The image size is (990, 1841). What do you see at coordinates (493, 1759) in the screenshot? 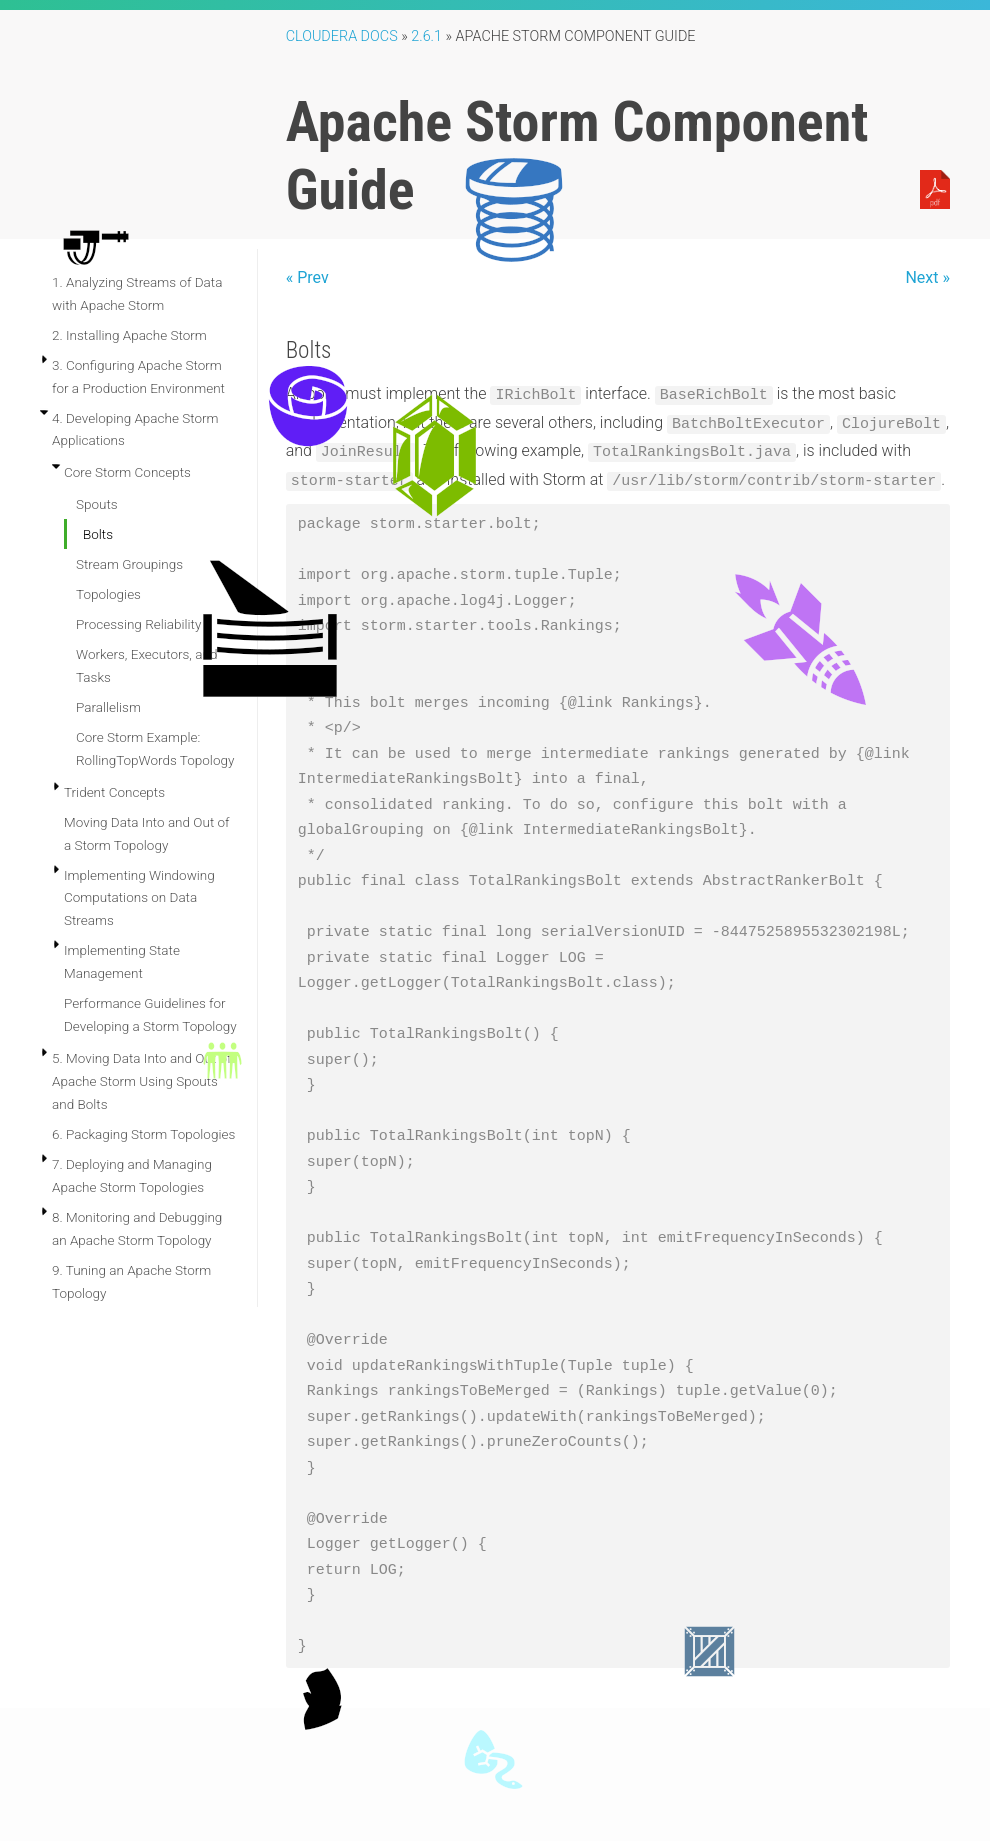
I see `indicates a snake egg hatching in a game` at bounding box center [493, 1759].